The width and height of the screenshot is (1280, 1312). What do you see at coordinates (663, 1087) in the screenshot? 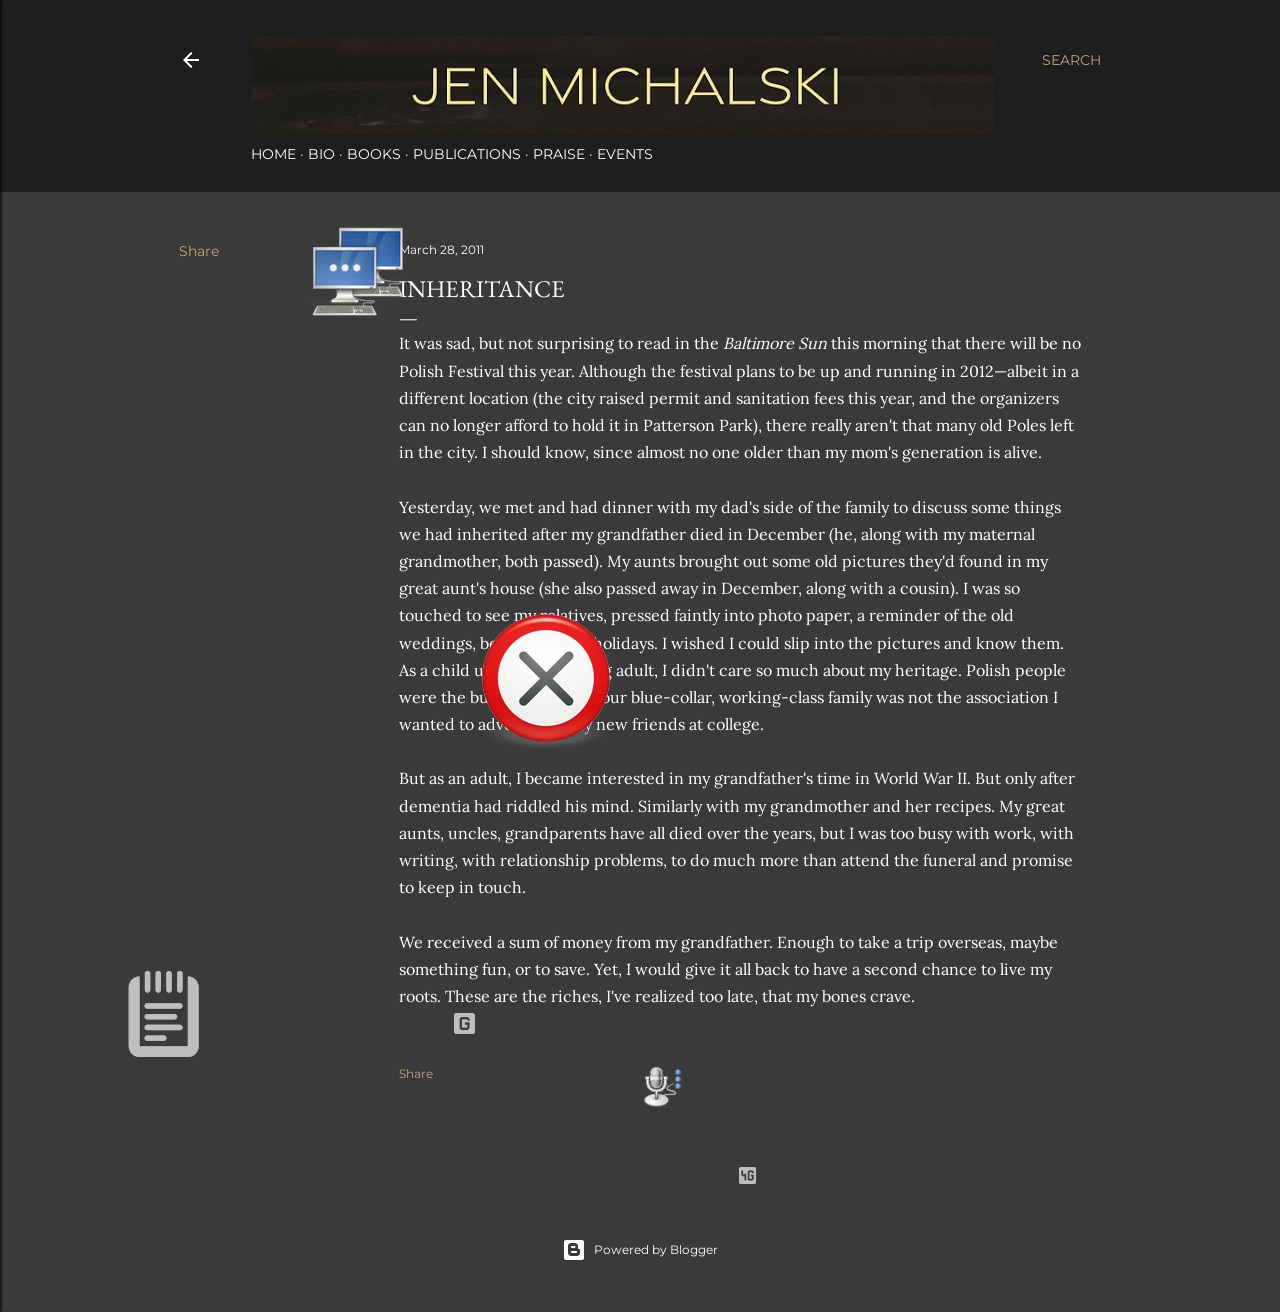
I see `microphone input level is high` at bounding box center [663, 1087].